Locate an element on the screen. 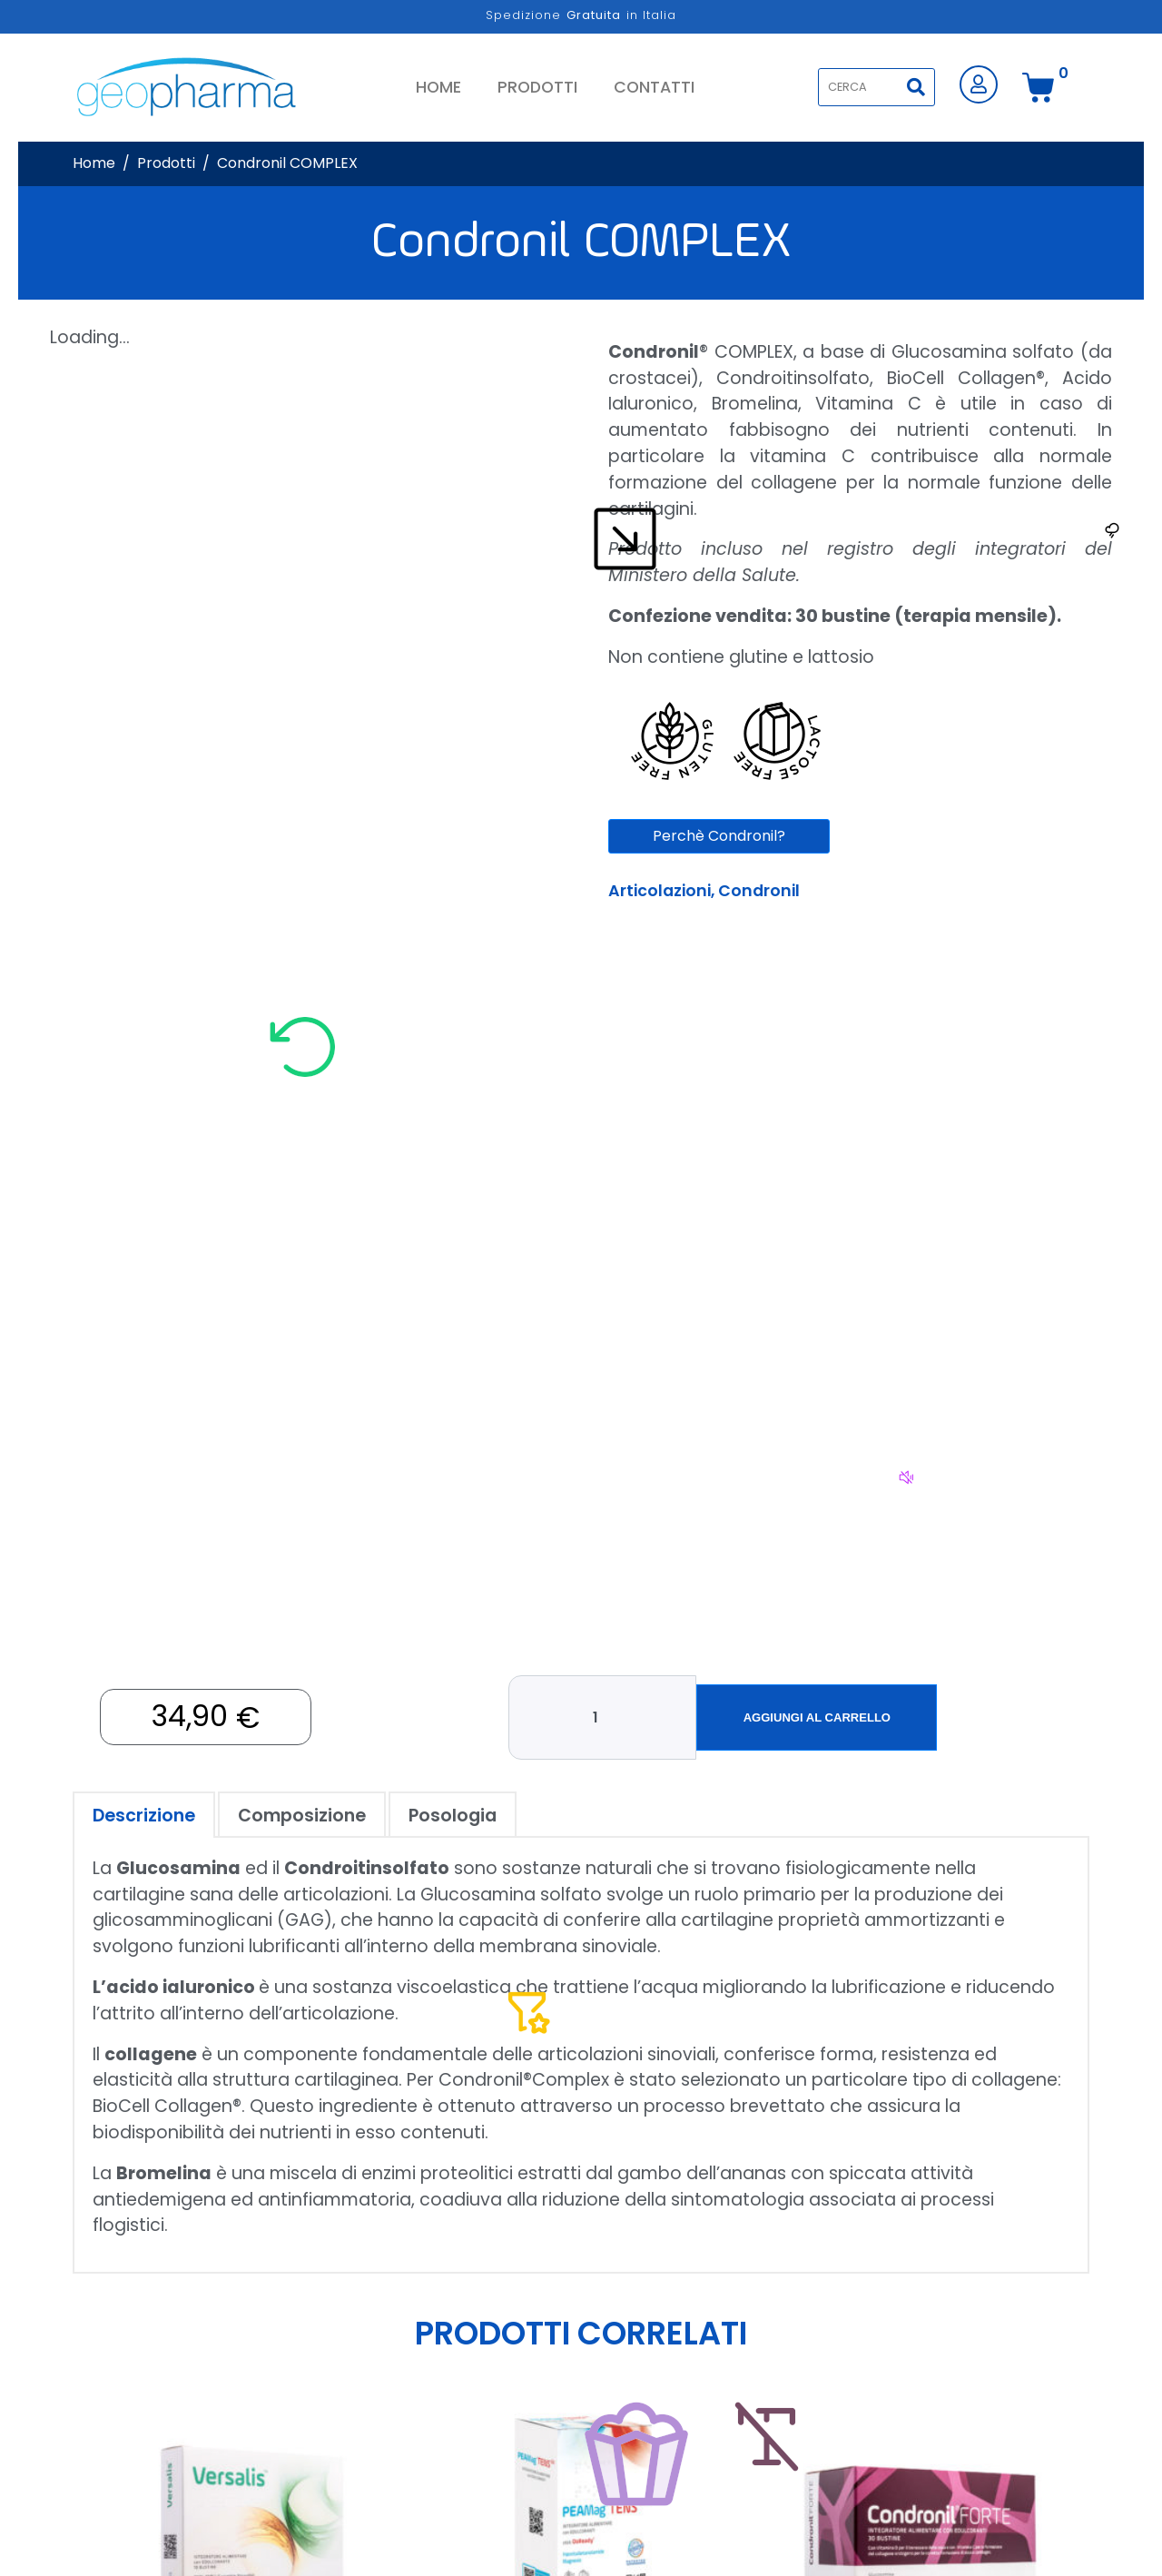 Image resolution: width=1162 pixels, height=2576 pixels. navigate to the bottom-right section is located at coordinates (625, 538).